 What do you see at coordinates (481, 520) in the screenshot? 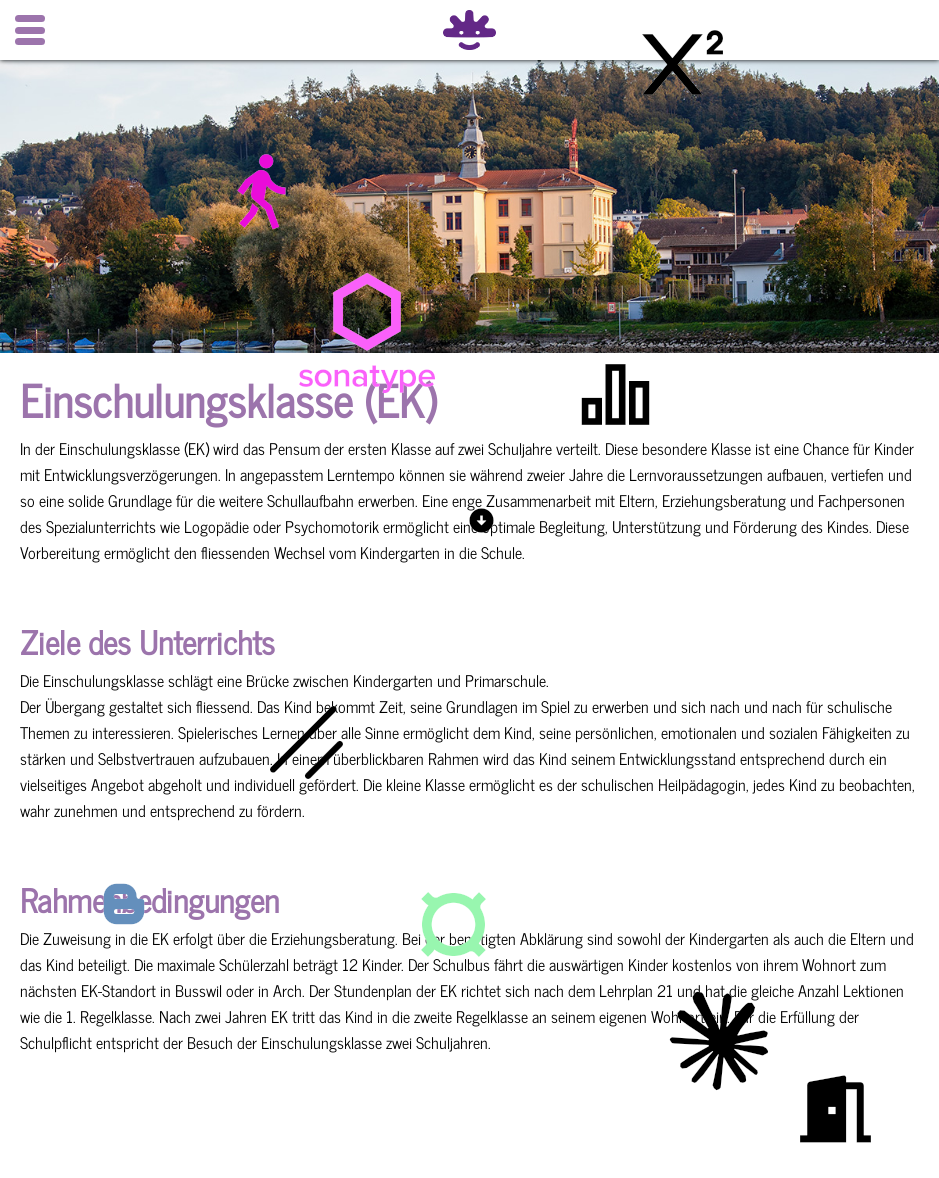
I see `download file or content` at bounding box center [481, 520].